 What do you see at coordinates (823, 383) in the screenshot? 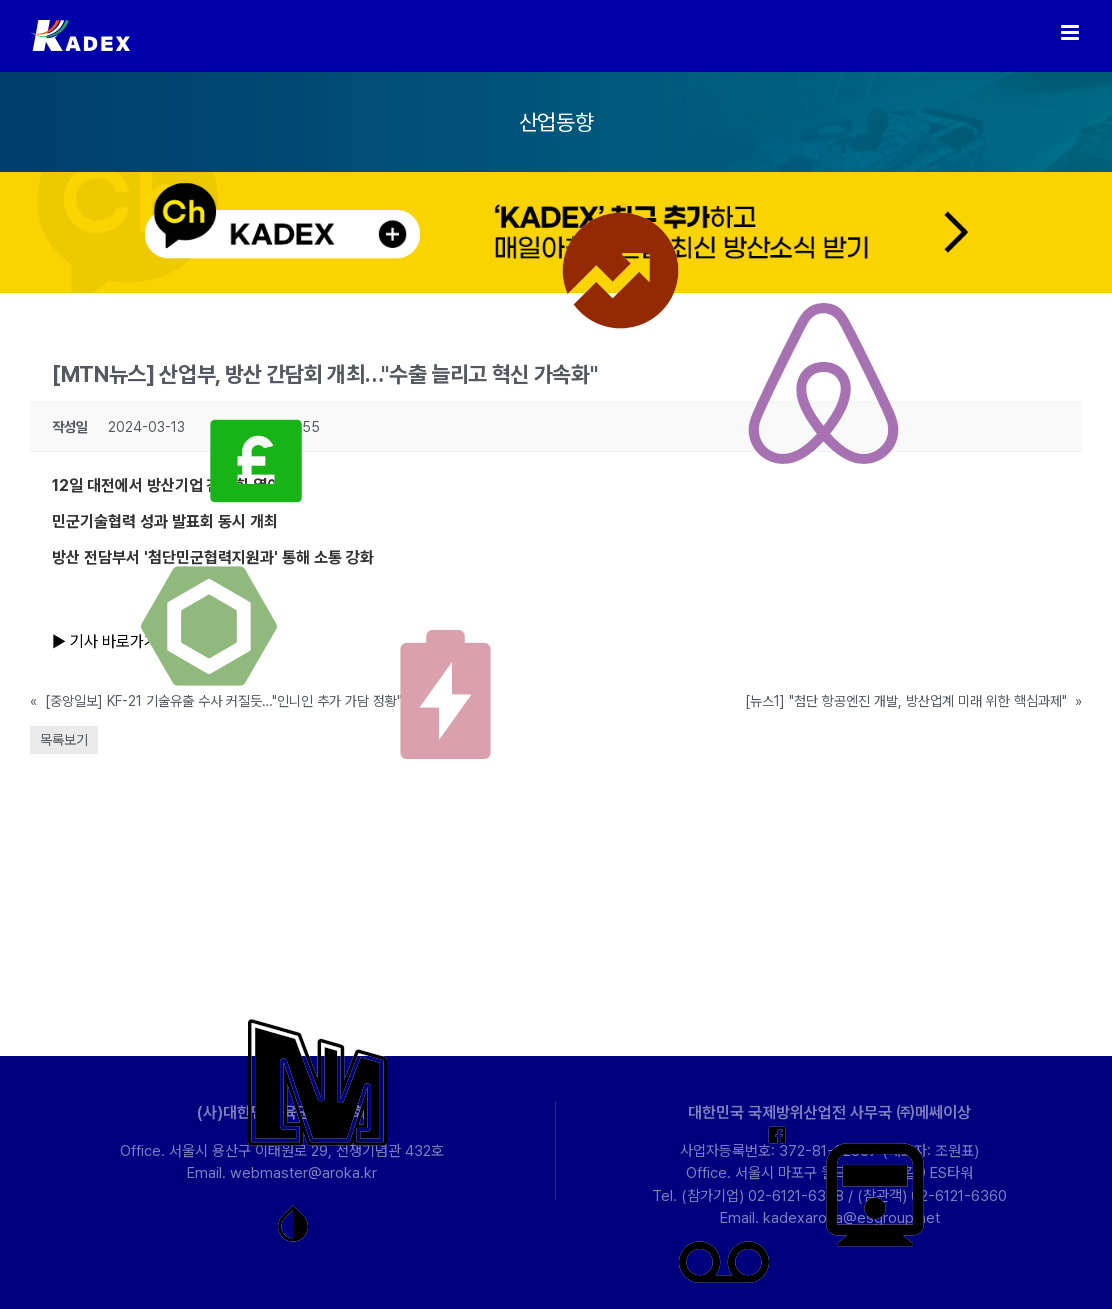
I see `open the Airbnb app` at bounding box center [823, 383].